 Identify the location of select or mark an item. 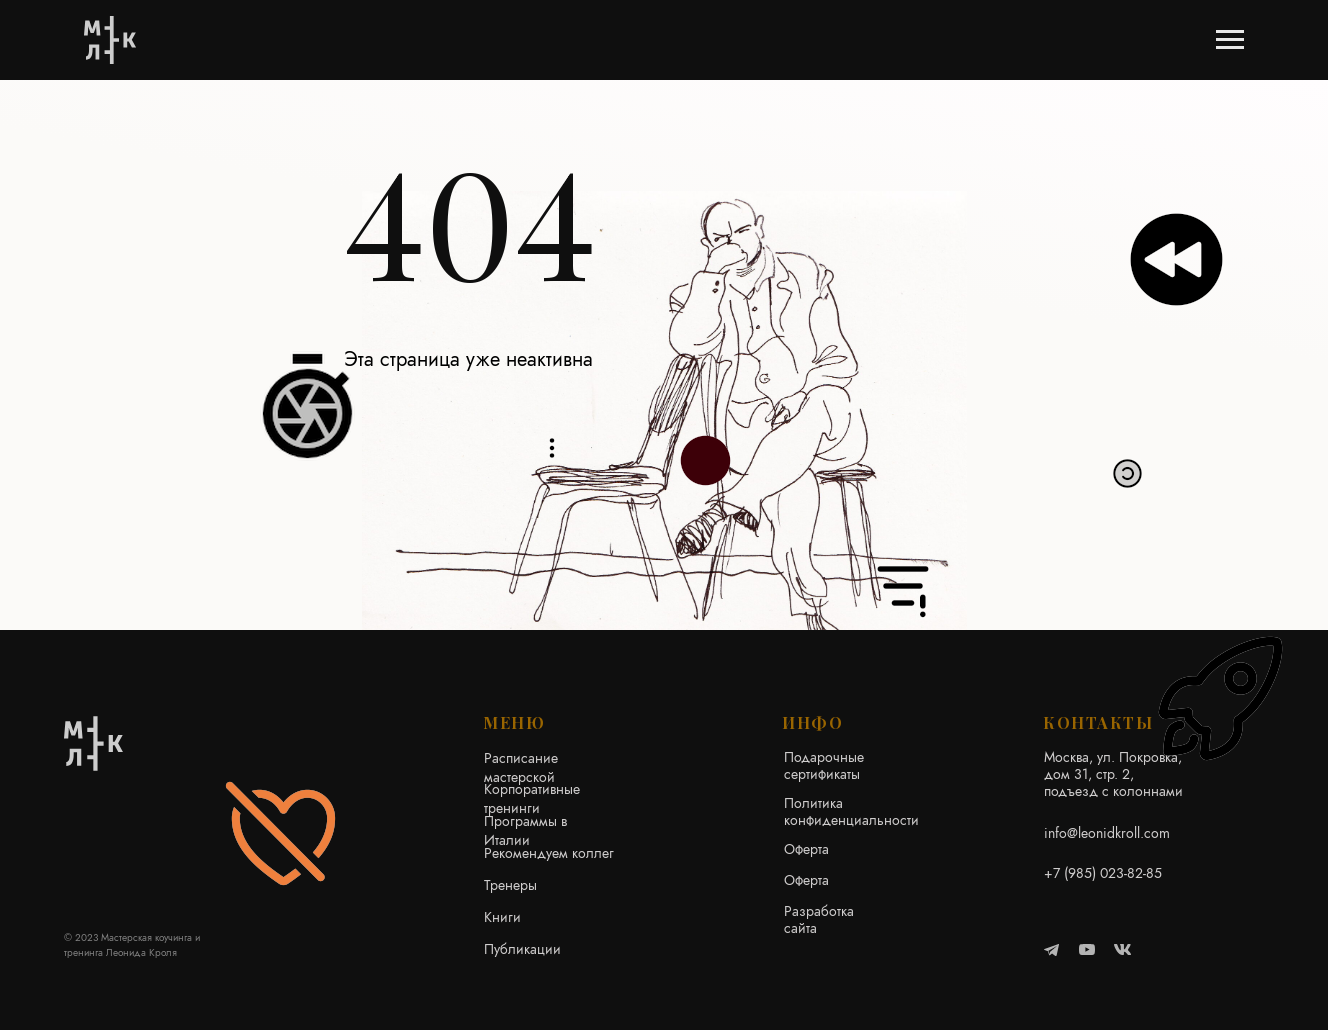
(705, 460).